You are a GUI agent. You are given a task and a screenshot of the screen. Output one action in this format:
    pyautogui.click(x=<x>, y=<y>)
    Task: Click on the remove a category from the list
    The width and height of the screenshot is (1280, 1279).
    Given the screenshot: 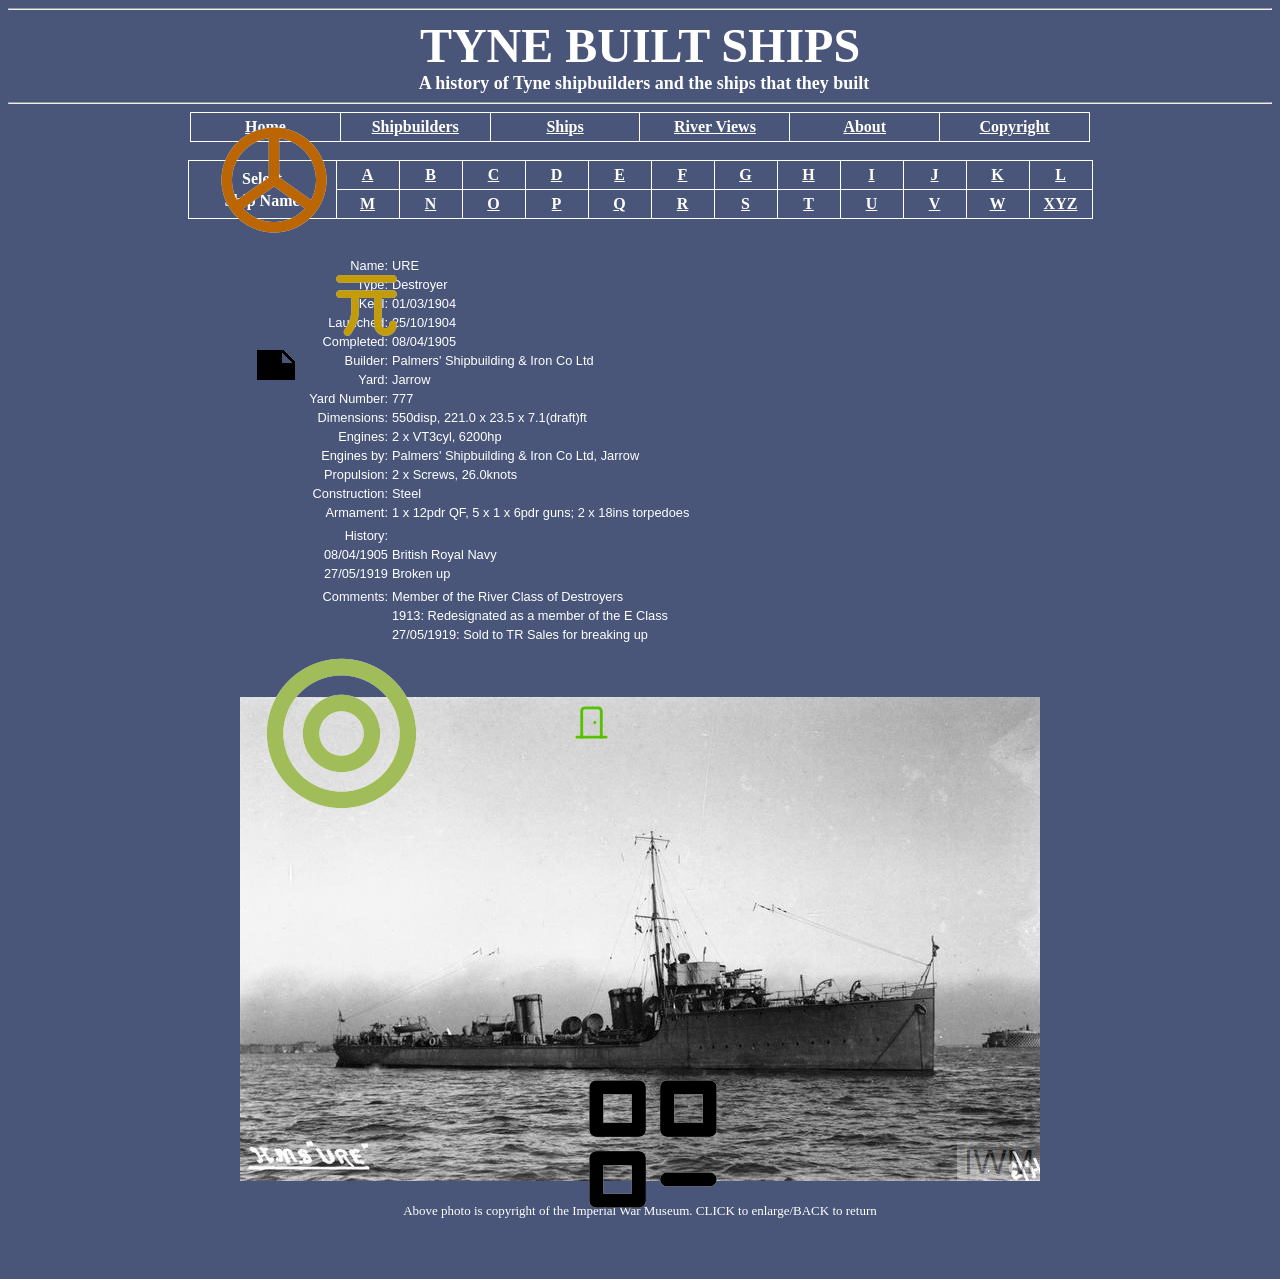 What is the action you would take?
    pyautogui.click(x=653, y=1144)
    